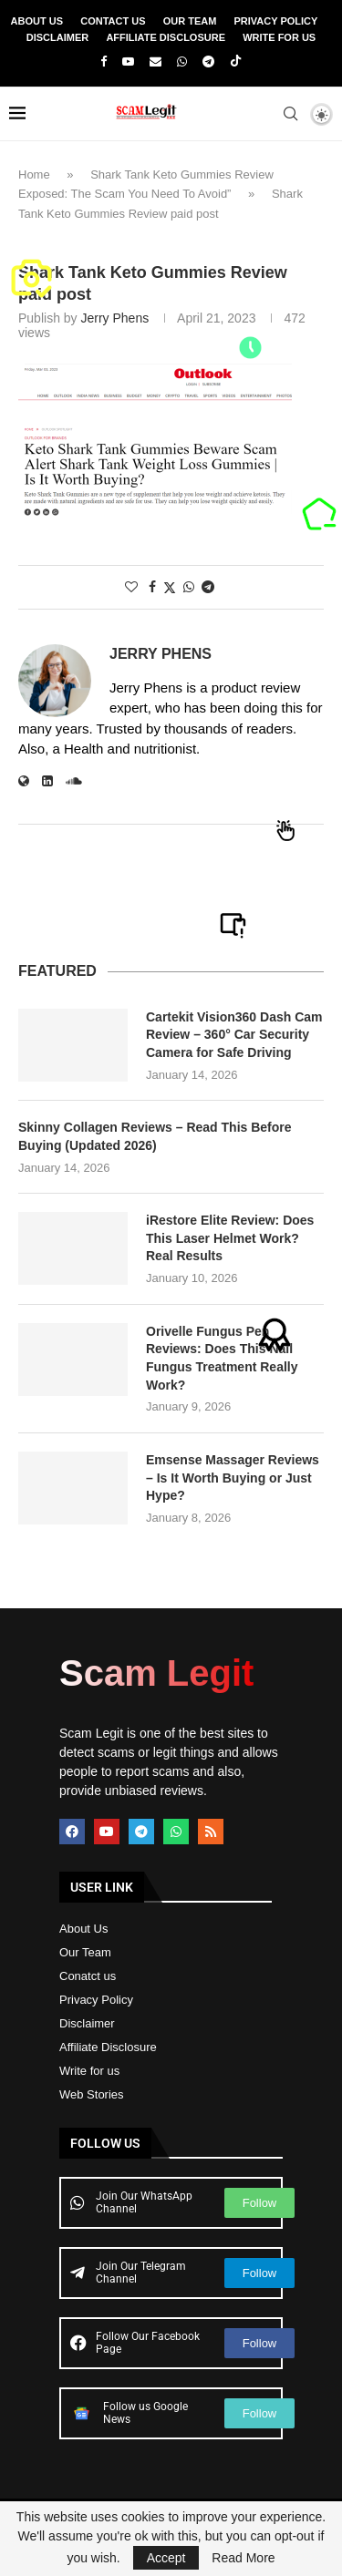 The image size is (342, 2576). Describe the element at coordinates (285, 830) in the screenshot. I see `tap or click to interact` at that location.